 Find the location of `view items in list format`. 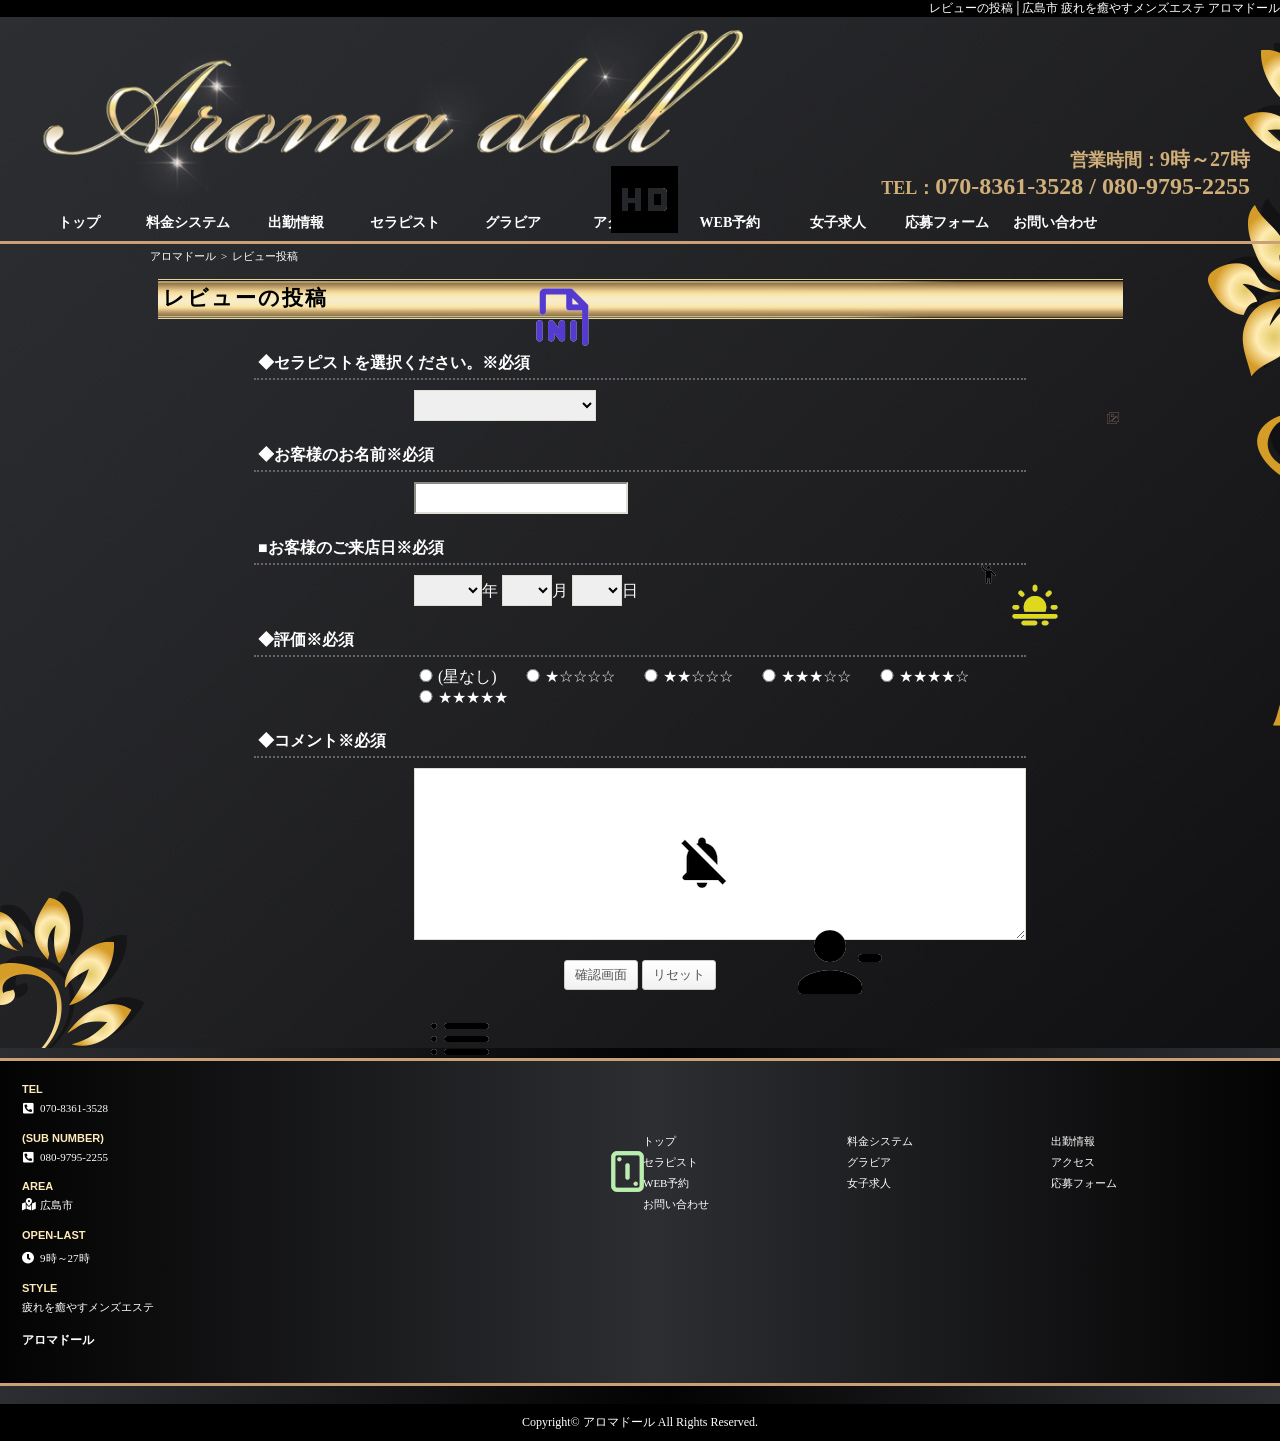

view items in list format is located at coordinates (460, 1039).